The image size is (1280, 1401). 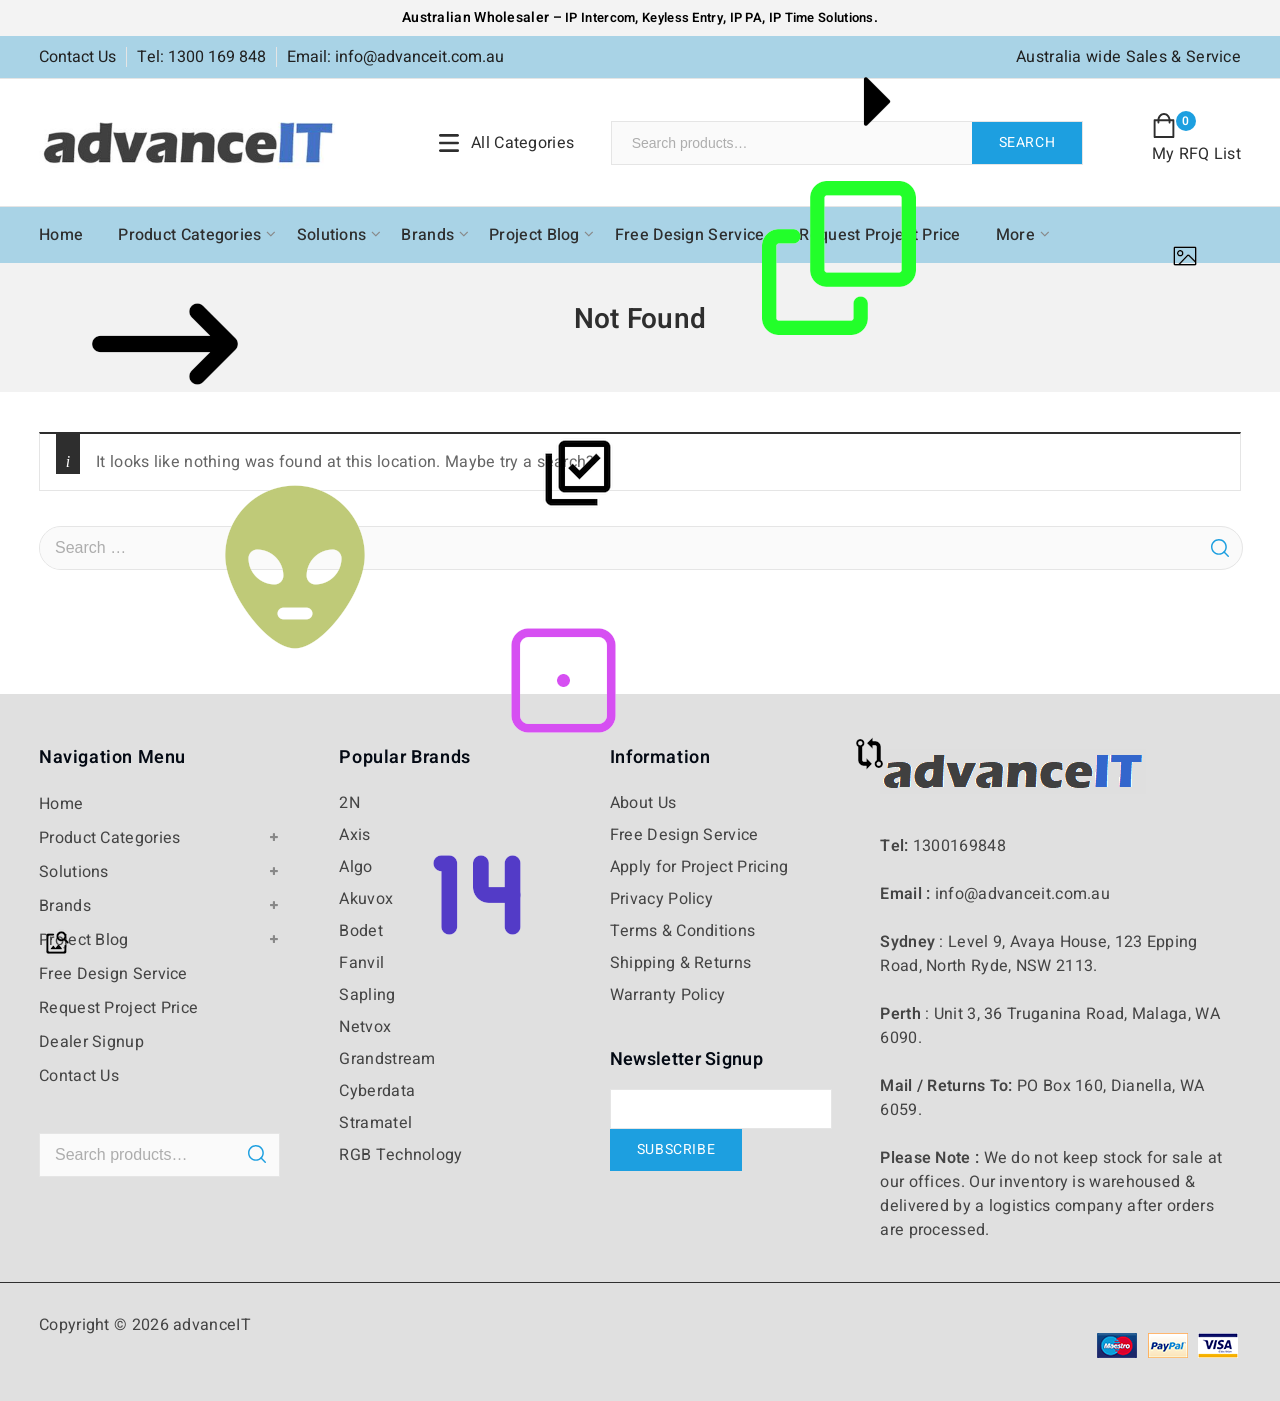 I want to click on compare branches or commits in version control, so click(x=869, y=753).